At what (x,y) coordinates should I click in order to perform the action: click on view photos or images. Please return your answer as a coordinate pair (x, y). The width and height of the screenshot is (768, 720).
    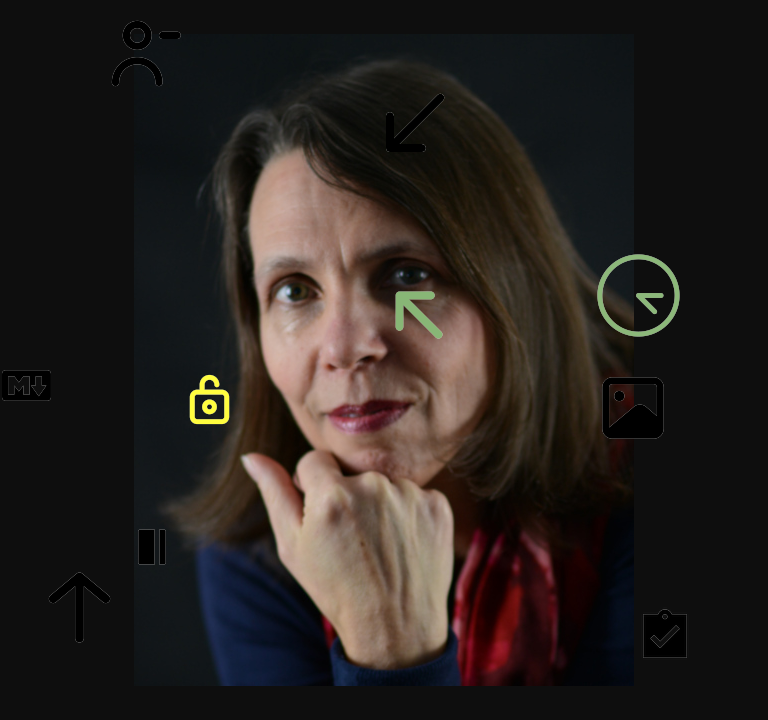
    Looking at the image, I should click on (633, 408).